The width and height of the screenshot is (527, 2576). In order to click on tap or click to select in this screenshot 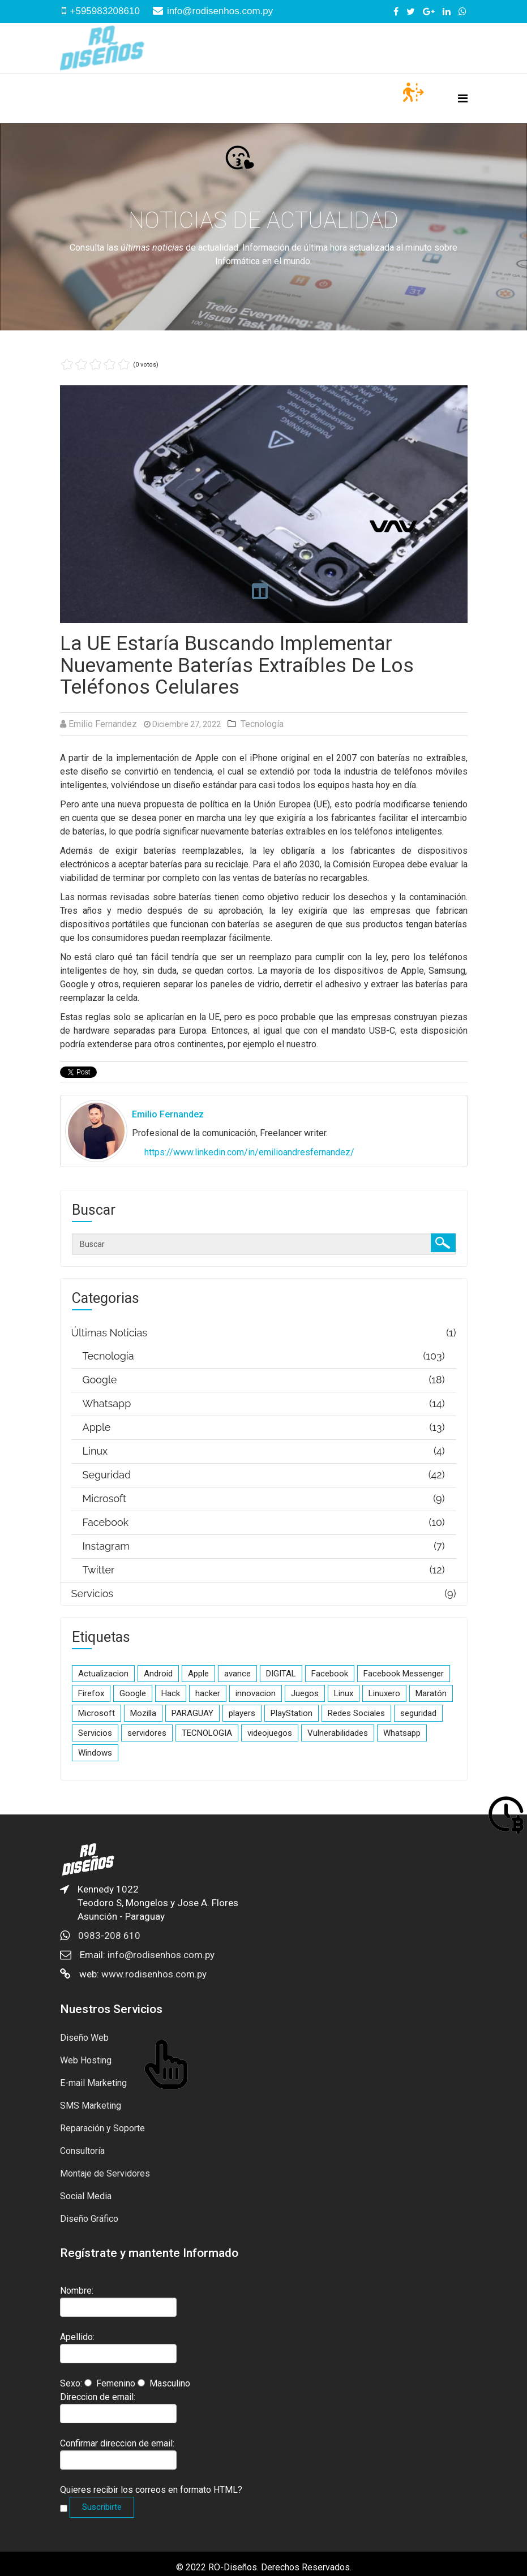, I will do `click(166, 2064)`.